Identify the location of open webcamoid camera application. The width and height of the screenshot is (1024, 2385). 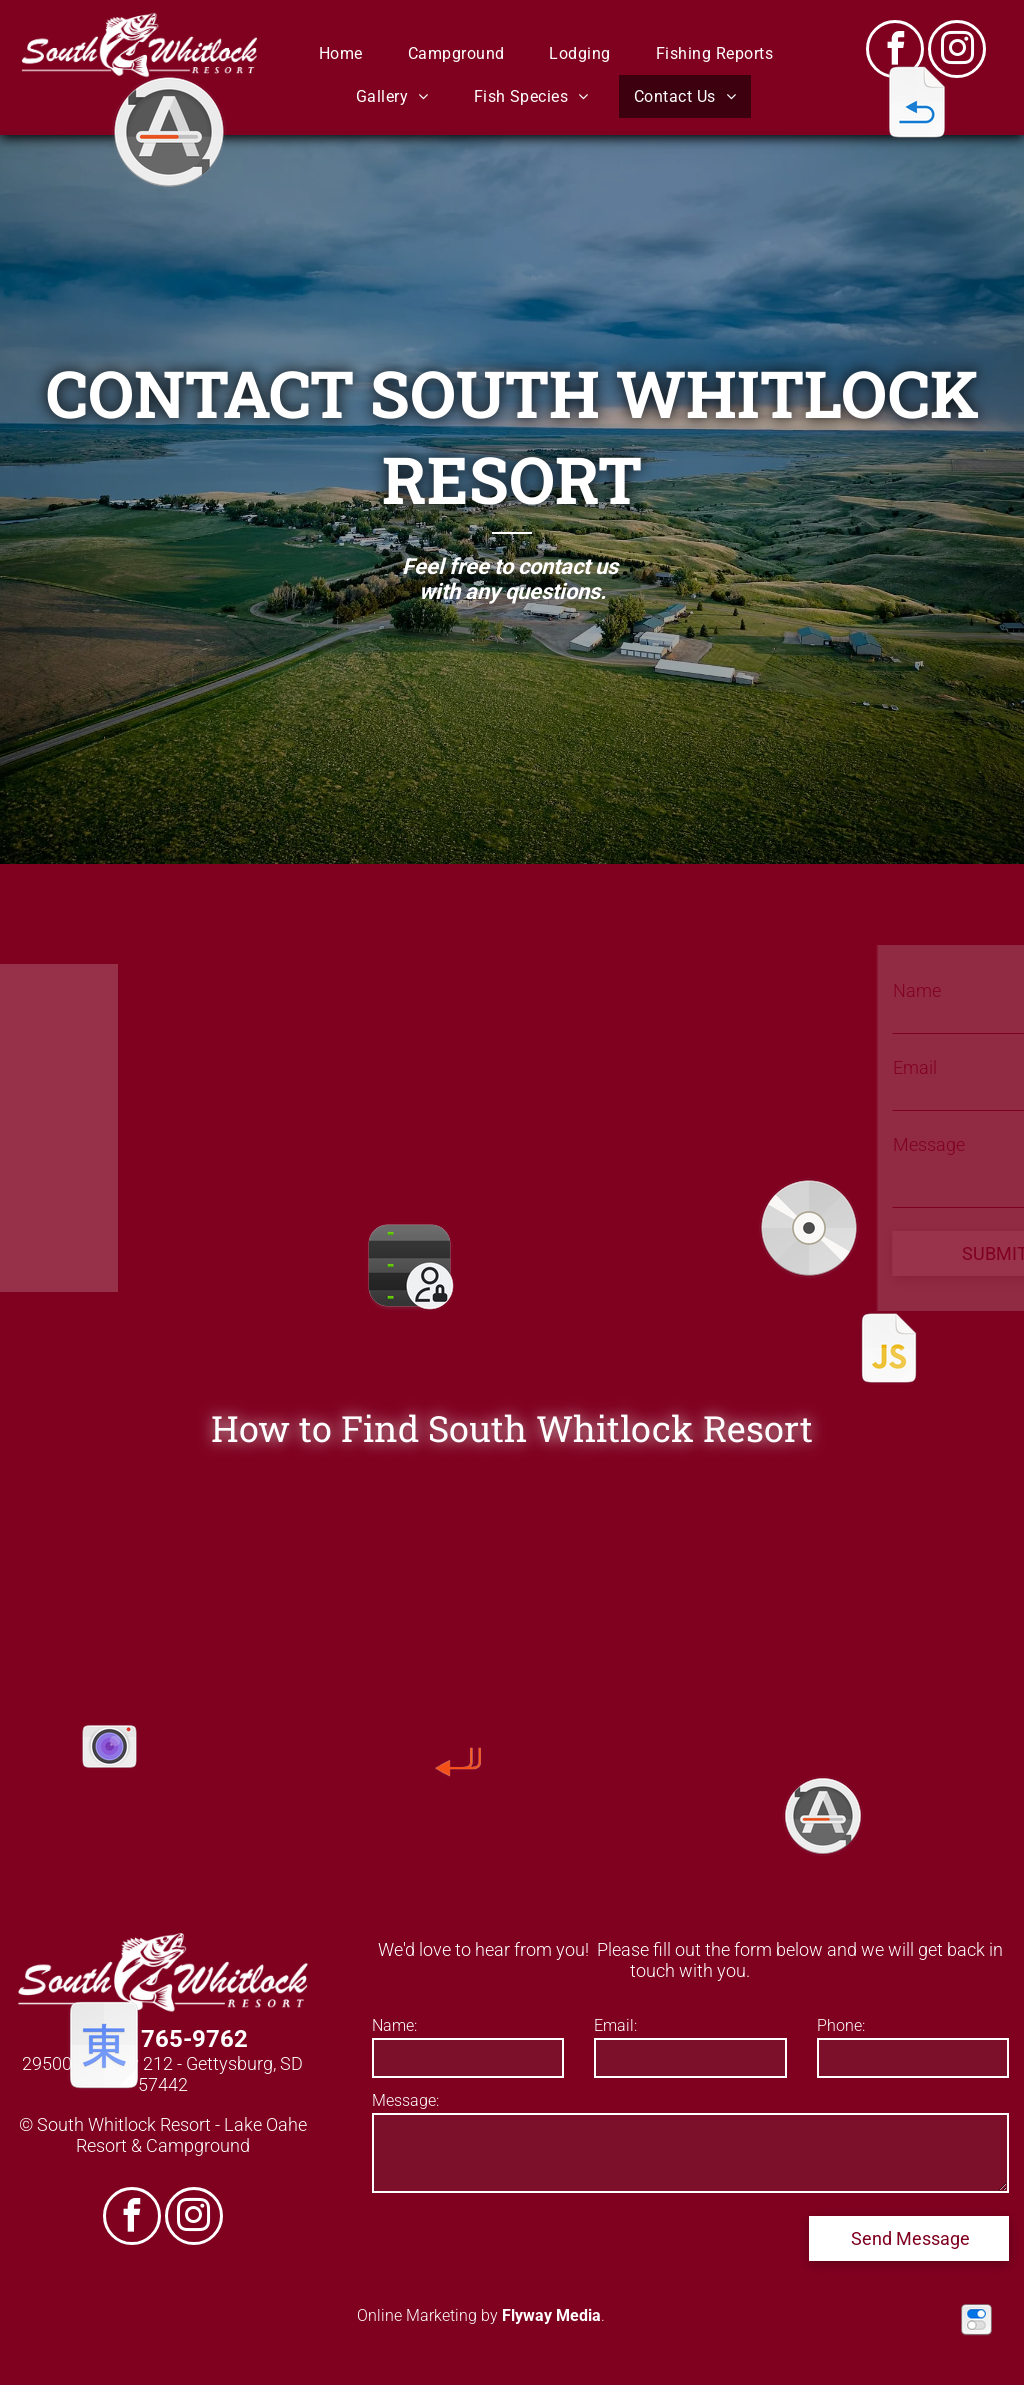
(109, 1746).